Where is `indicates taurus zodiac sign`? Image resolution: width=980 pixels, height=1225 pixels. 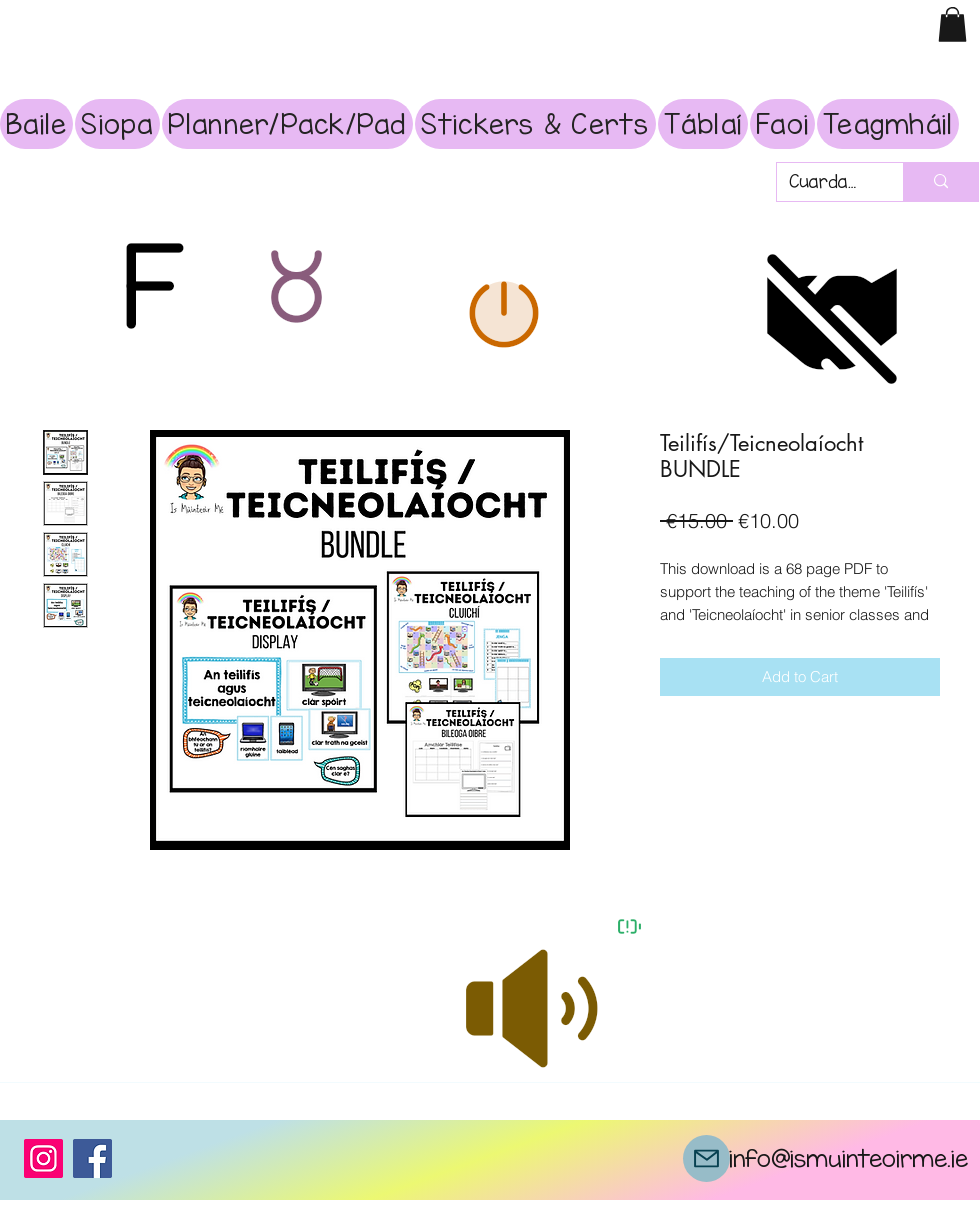 indicates taurus zodiac sign is located at coordinates (296, 286).